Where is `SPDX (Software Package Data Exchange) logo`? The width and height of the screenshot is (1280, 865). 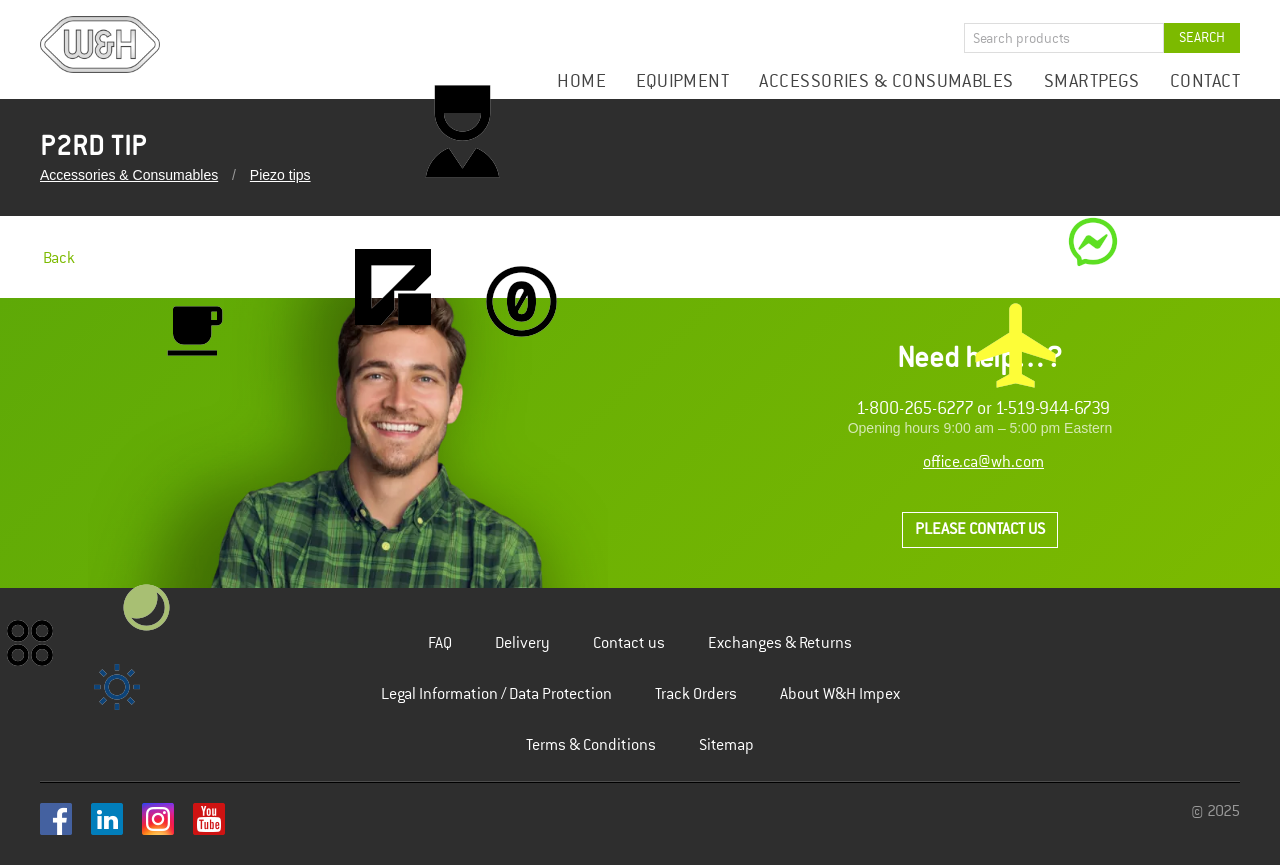 SPDX (Software Package Data Exchange) logo is located at coordinates (393, 287).